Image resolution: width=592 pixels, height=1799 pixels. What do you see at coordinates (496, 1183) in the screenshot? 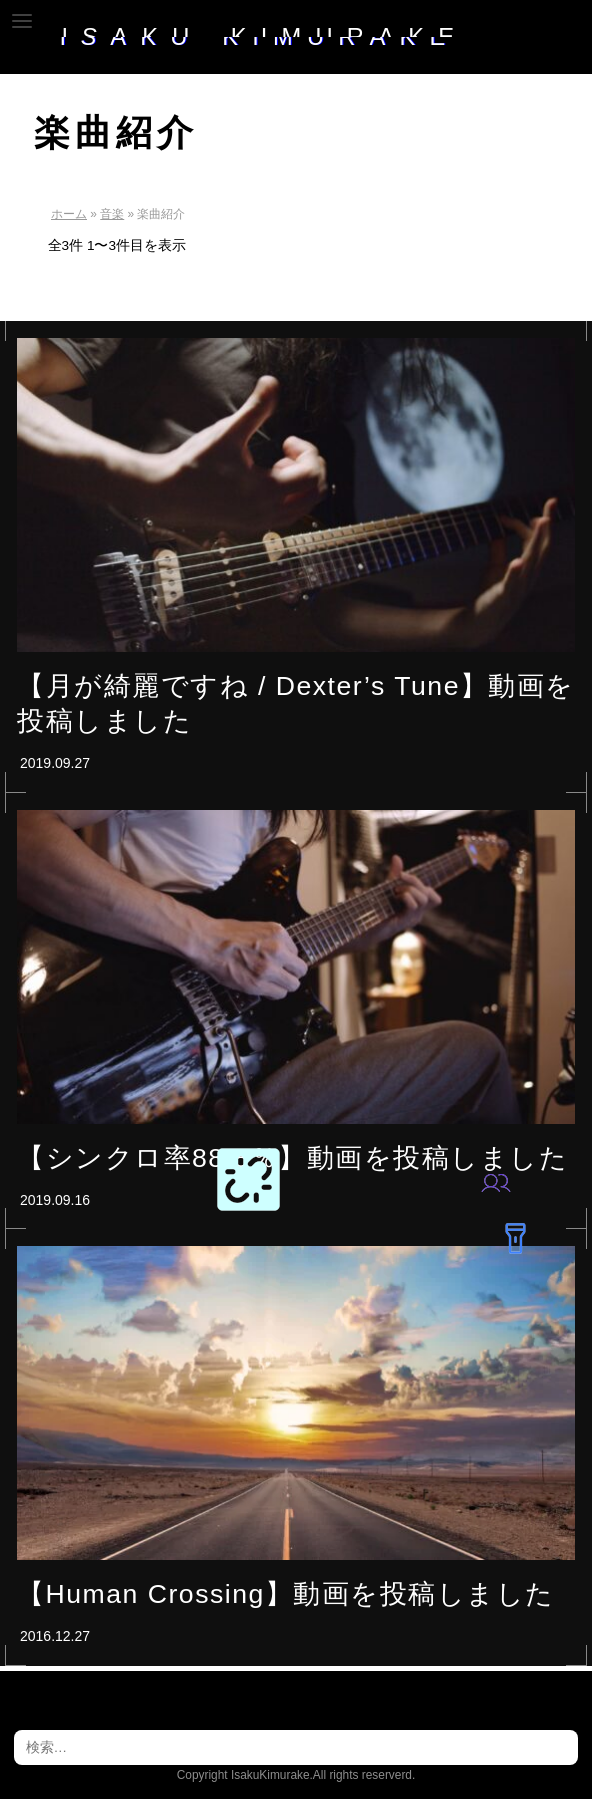
I see `view all users or contacts` at bounding box center [496, 1183].